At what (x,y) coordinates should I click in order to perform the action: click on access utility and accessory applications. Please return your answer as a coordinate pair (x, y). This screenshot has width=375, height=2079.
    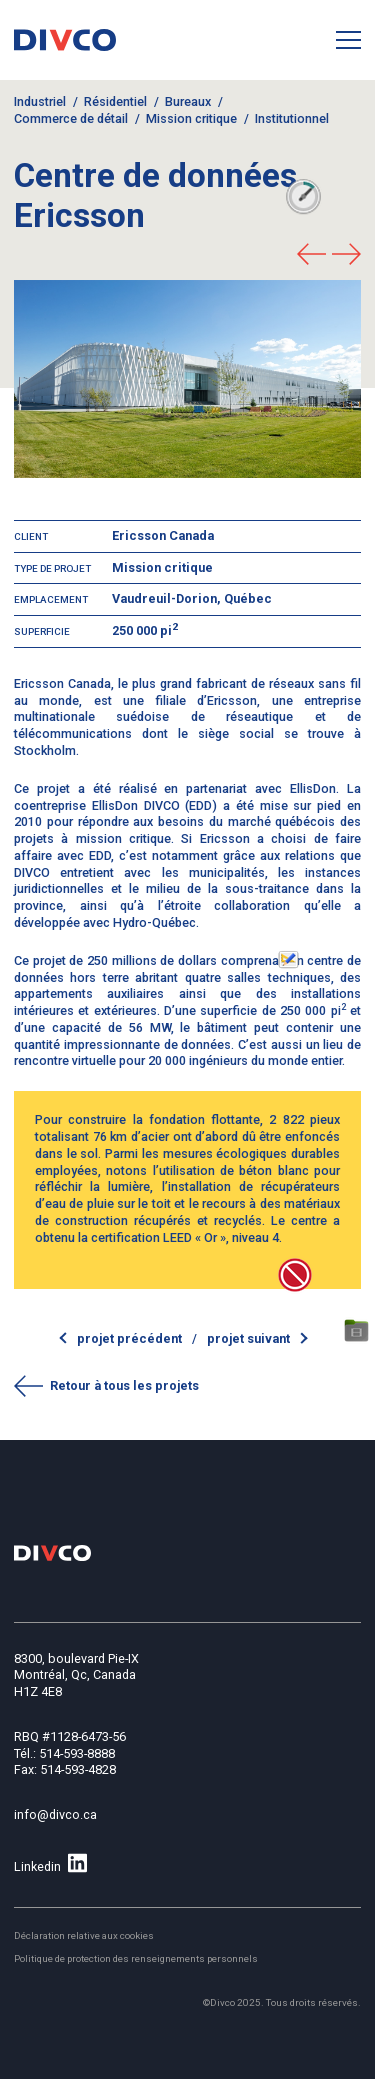
    Looking at the image, I should click on (288, 959).